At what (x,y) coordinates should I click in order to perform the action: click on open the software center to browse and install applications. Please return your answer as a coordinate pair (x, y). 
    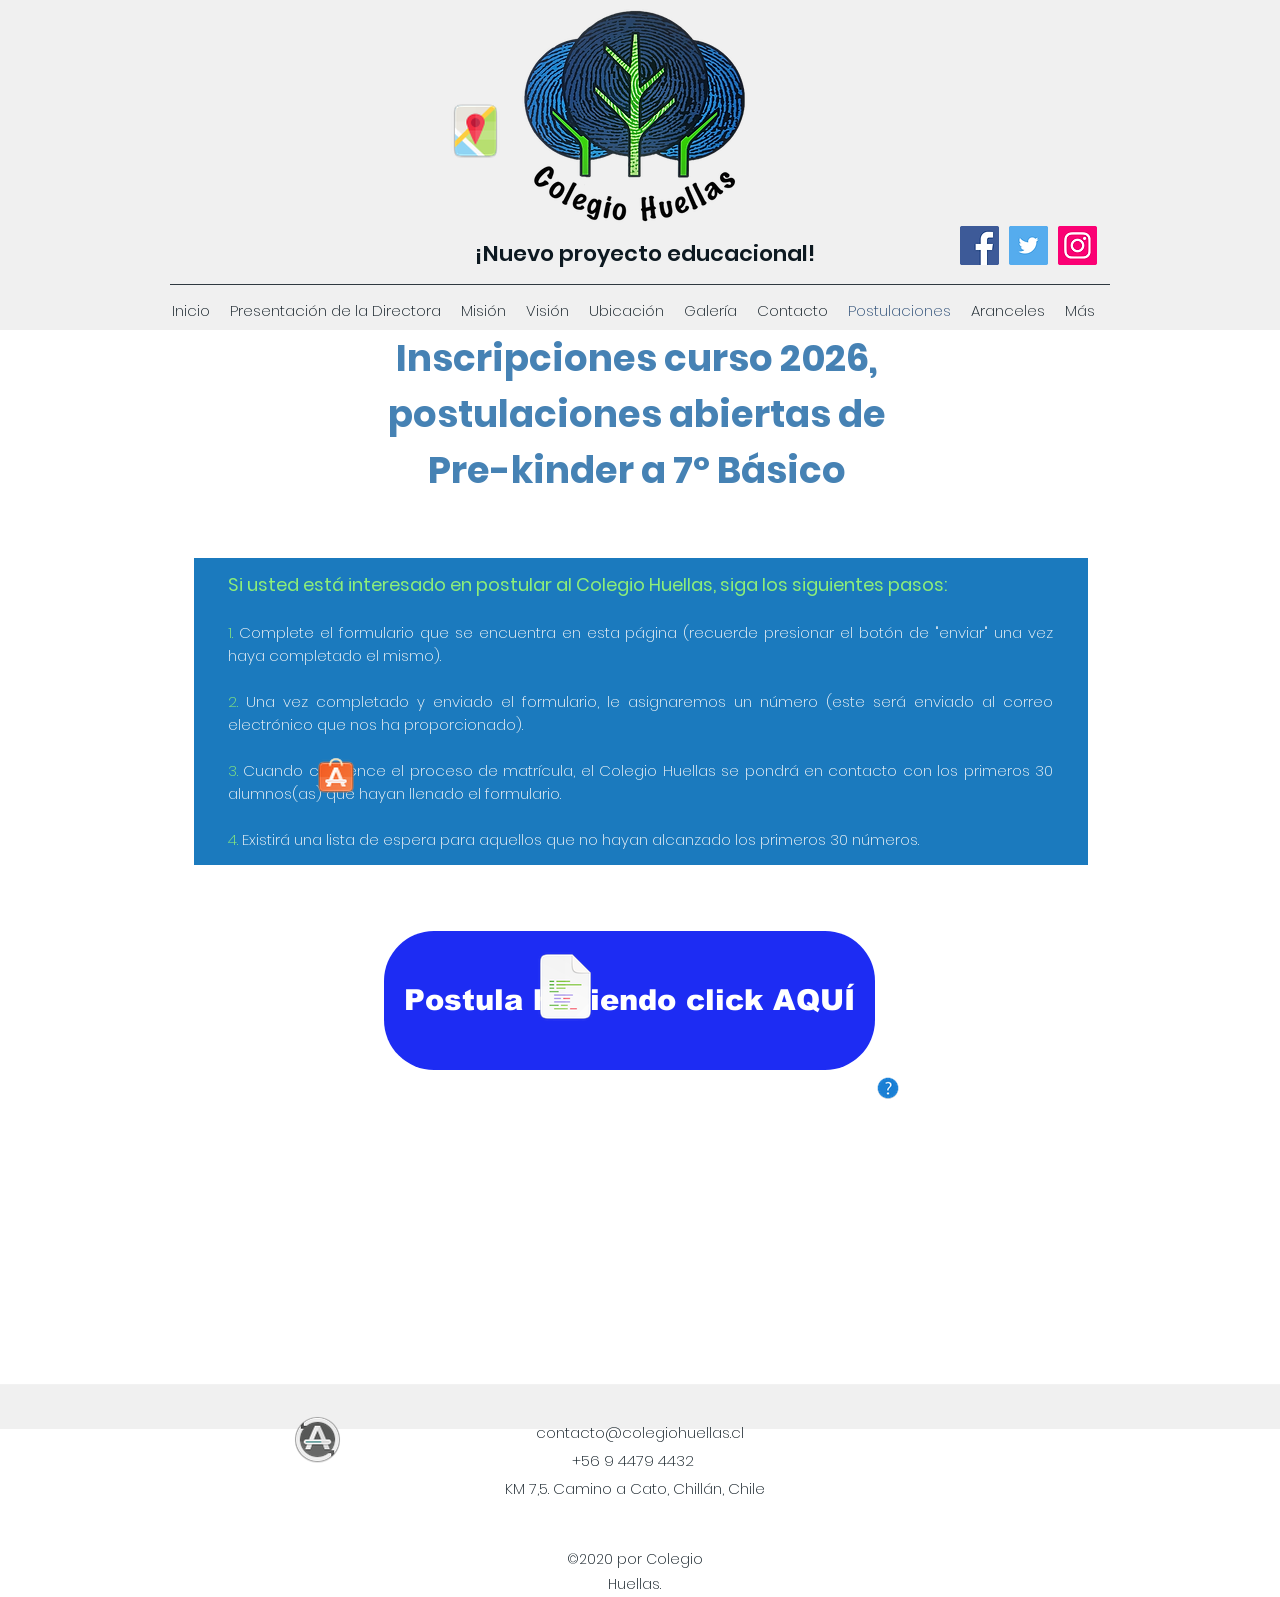
    Looking at the image, I should click on (336, 777).